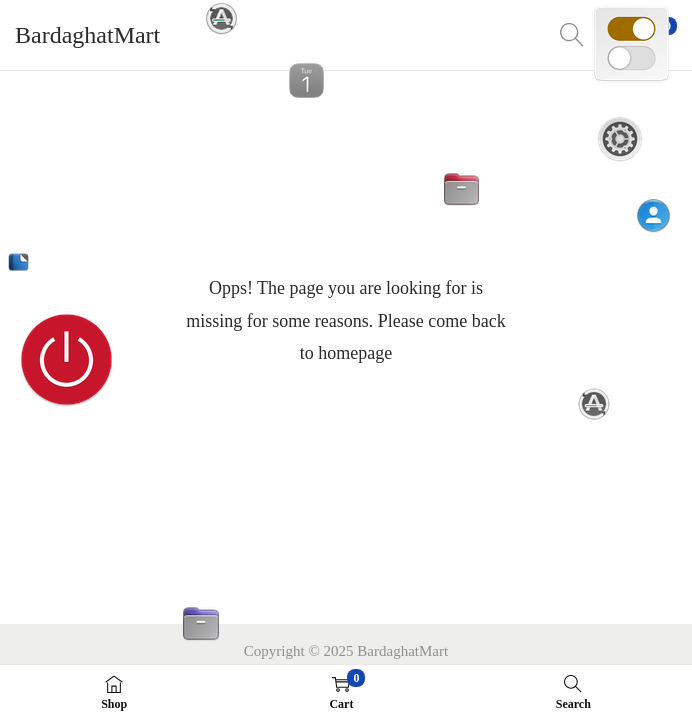  What do you see at coordinates (201, 623) in the screenshot?
I see `open the nautilus file manager` at bounding box center [201, 623].